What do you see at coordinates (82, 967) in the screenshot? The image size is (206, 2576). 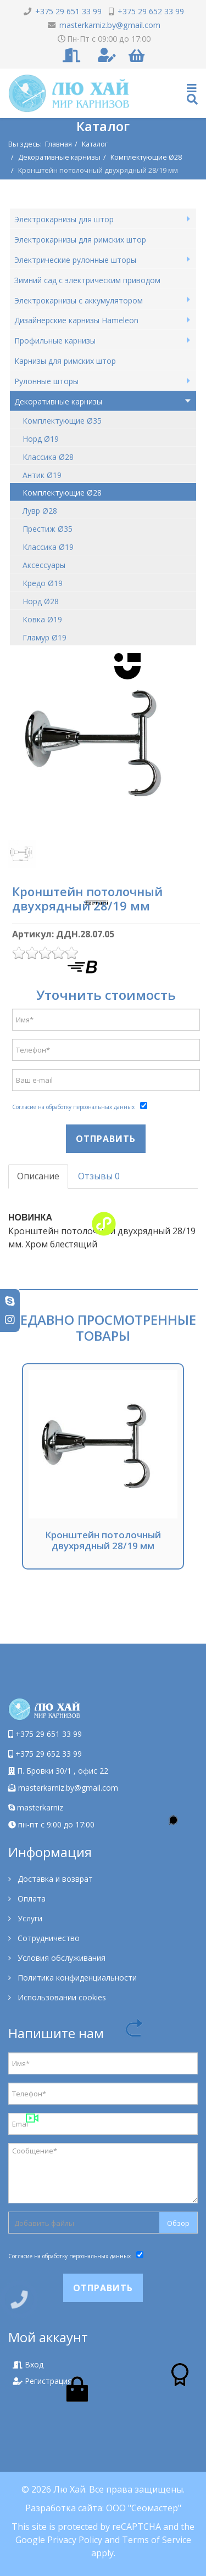 I see `BlazeMeter logo - performance testing platform` at bounding box center [82, 967].